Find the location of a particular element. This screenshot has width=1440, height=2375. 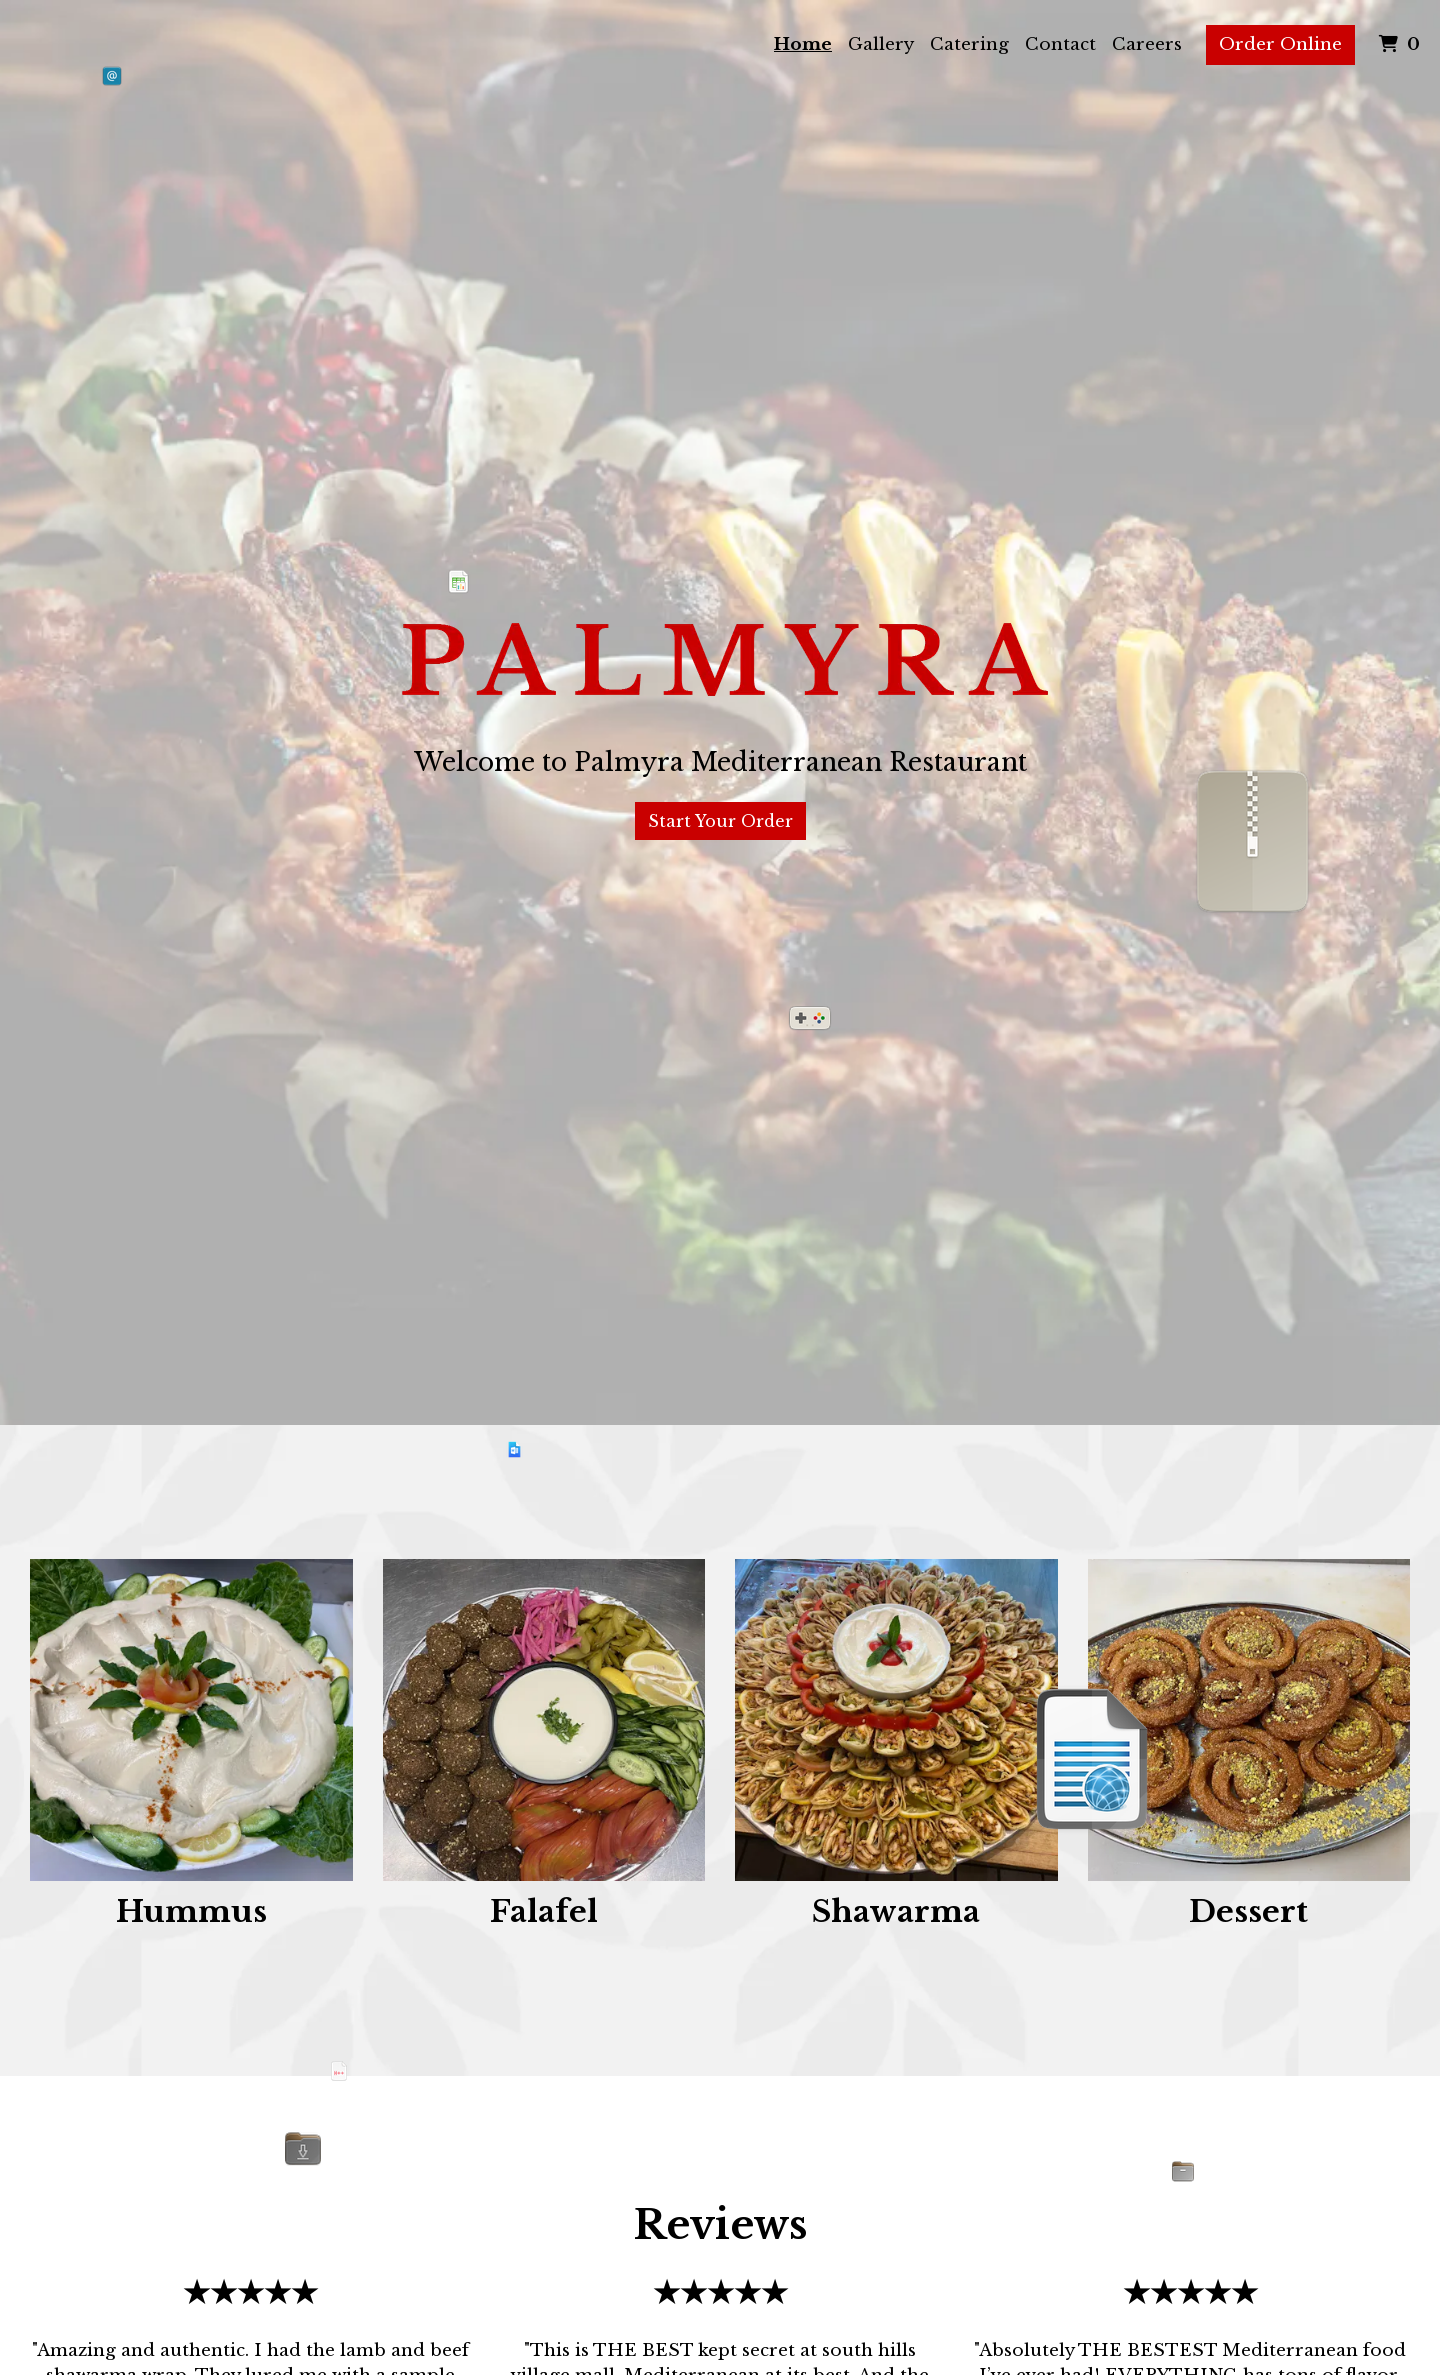

open file roller to extract or compress archives is located at coordinates (1252, 841).